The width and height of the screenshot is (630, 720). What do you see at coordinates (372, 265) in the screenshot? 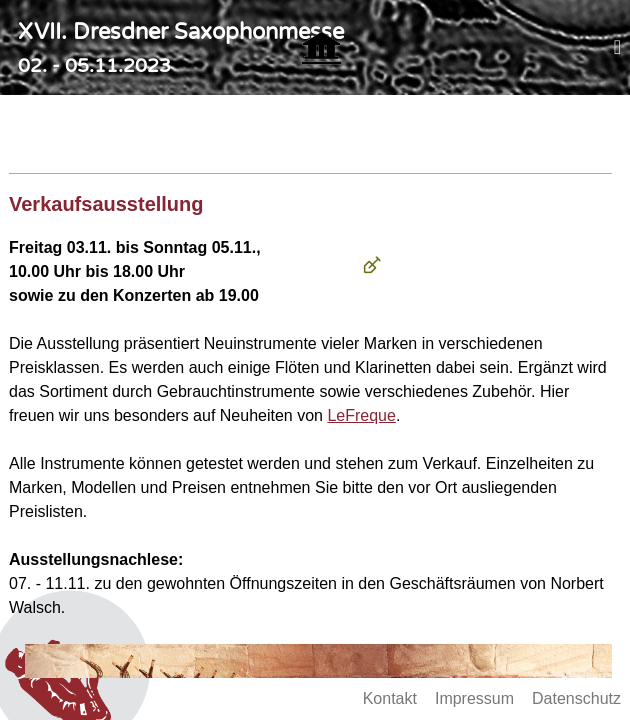
I see `access gardening or landscaping tools` at bounding box center [372, 265].